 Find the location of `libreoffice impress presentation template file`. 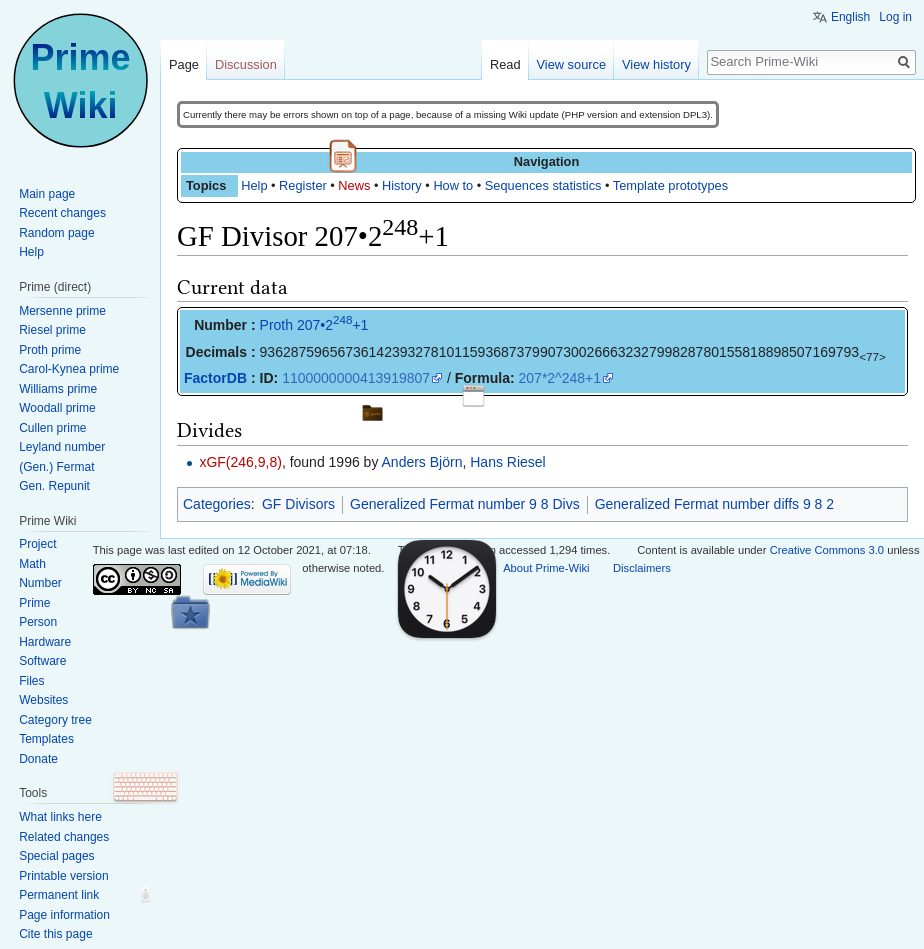

libreoffice impress presentation template file is located at coordinates (343, 156).